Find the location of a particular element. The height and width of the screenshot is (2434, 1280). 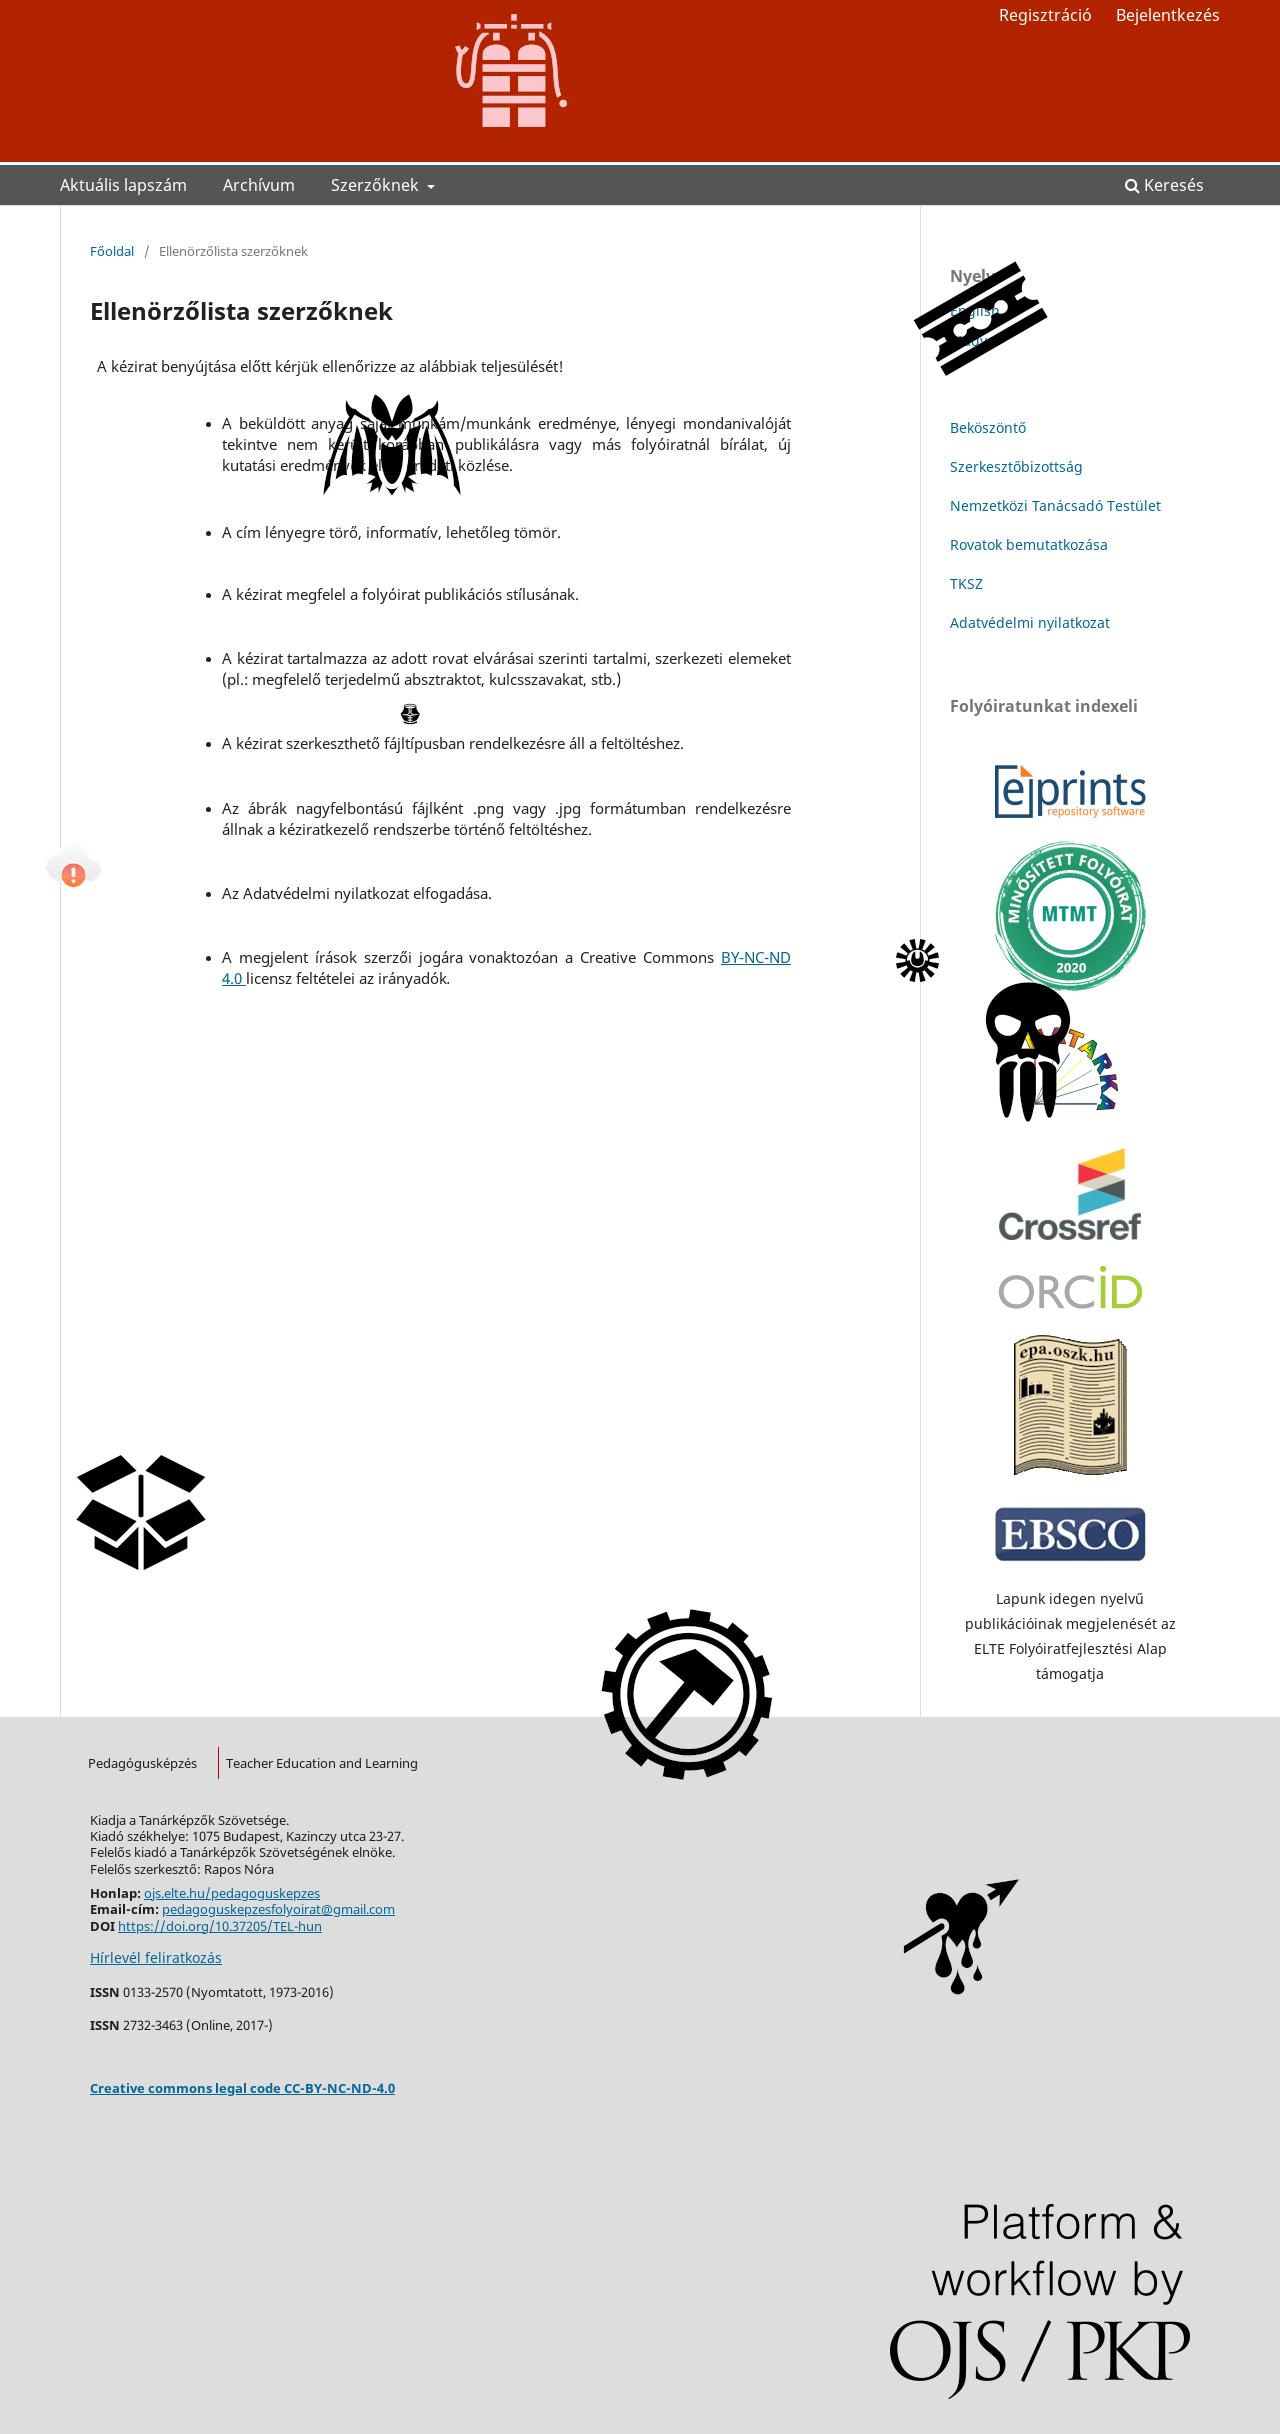

abstract sun or radiant energy symbol is located at coordinates (917, 960).